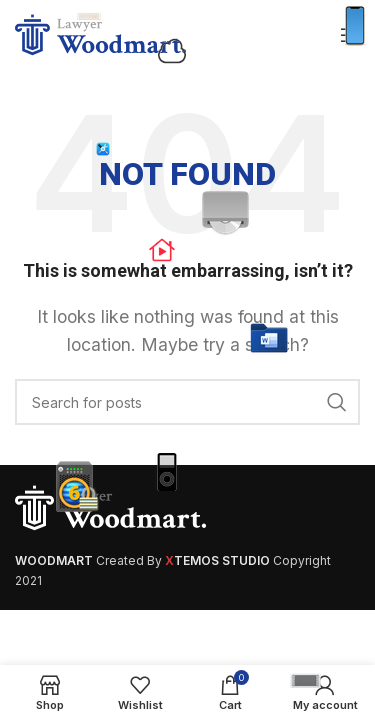 This screenshot has width=375, height=720. What do you see at coordinates (305, 680) in the screenshot?
I see `indicates a mac pro rackmount server in system preferences` at bounding box center [305, 680].